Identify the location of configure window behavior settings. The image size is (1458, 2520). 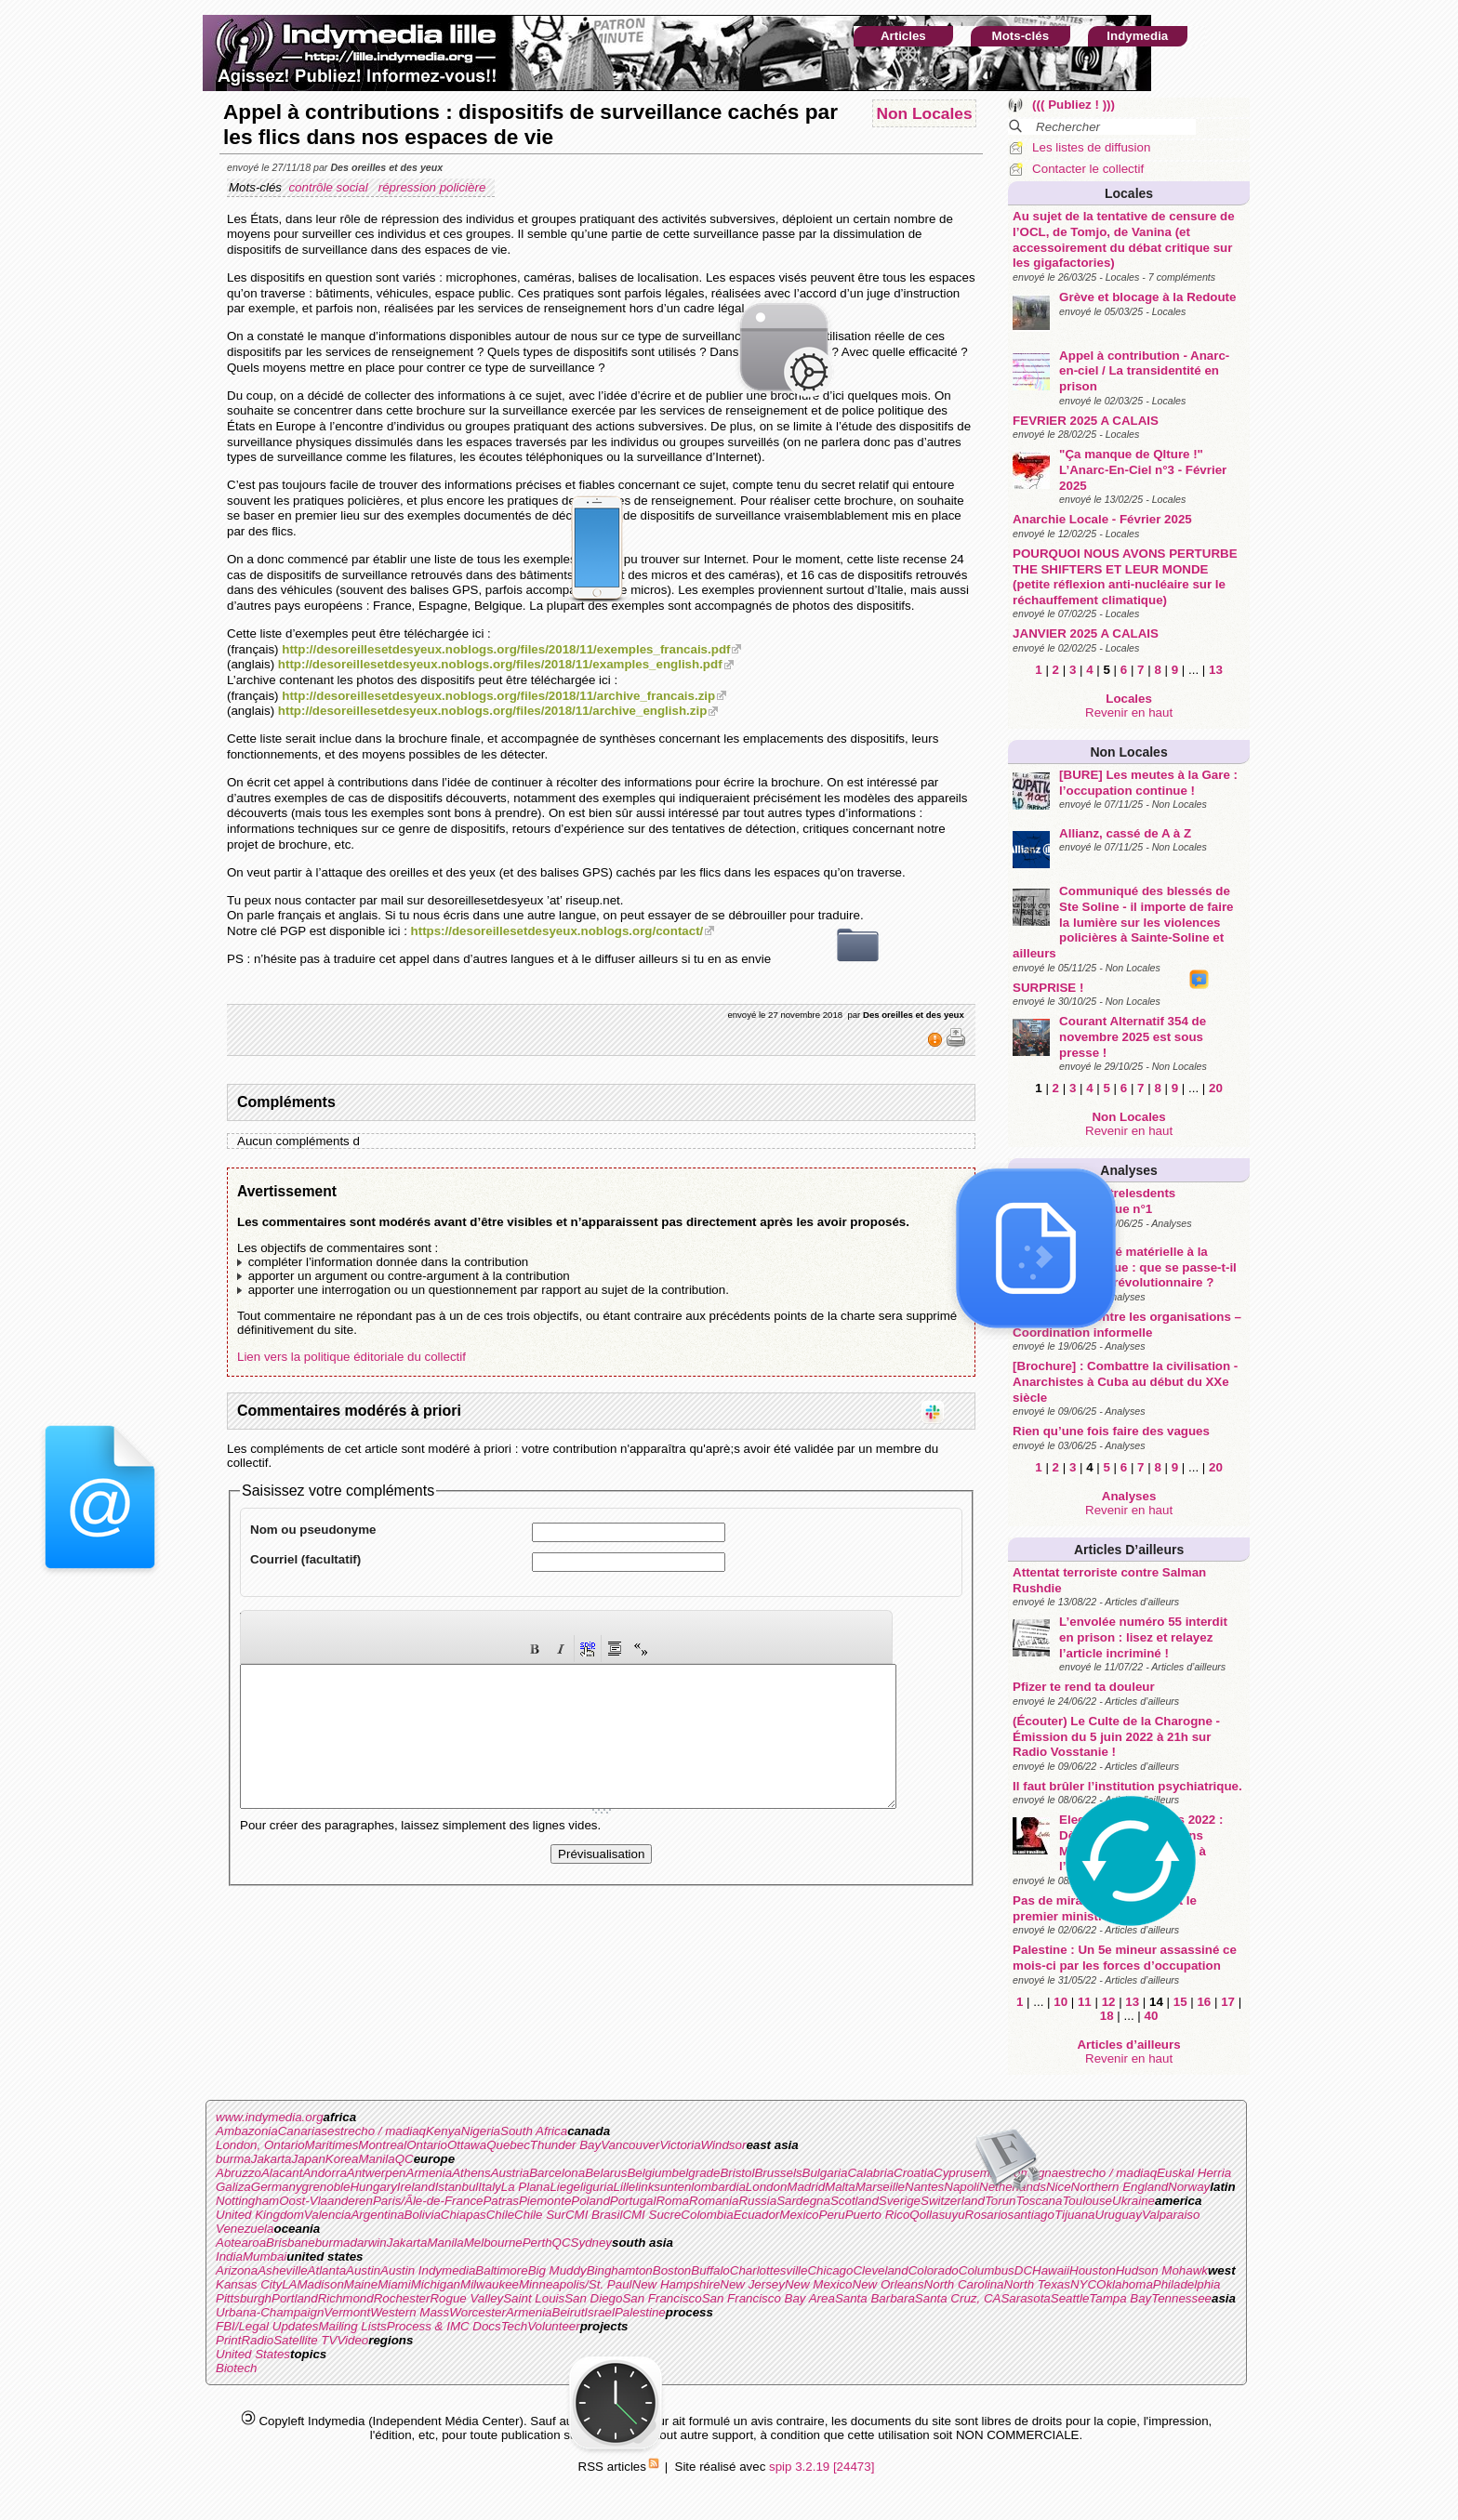
(785, 349).